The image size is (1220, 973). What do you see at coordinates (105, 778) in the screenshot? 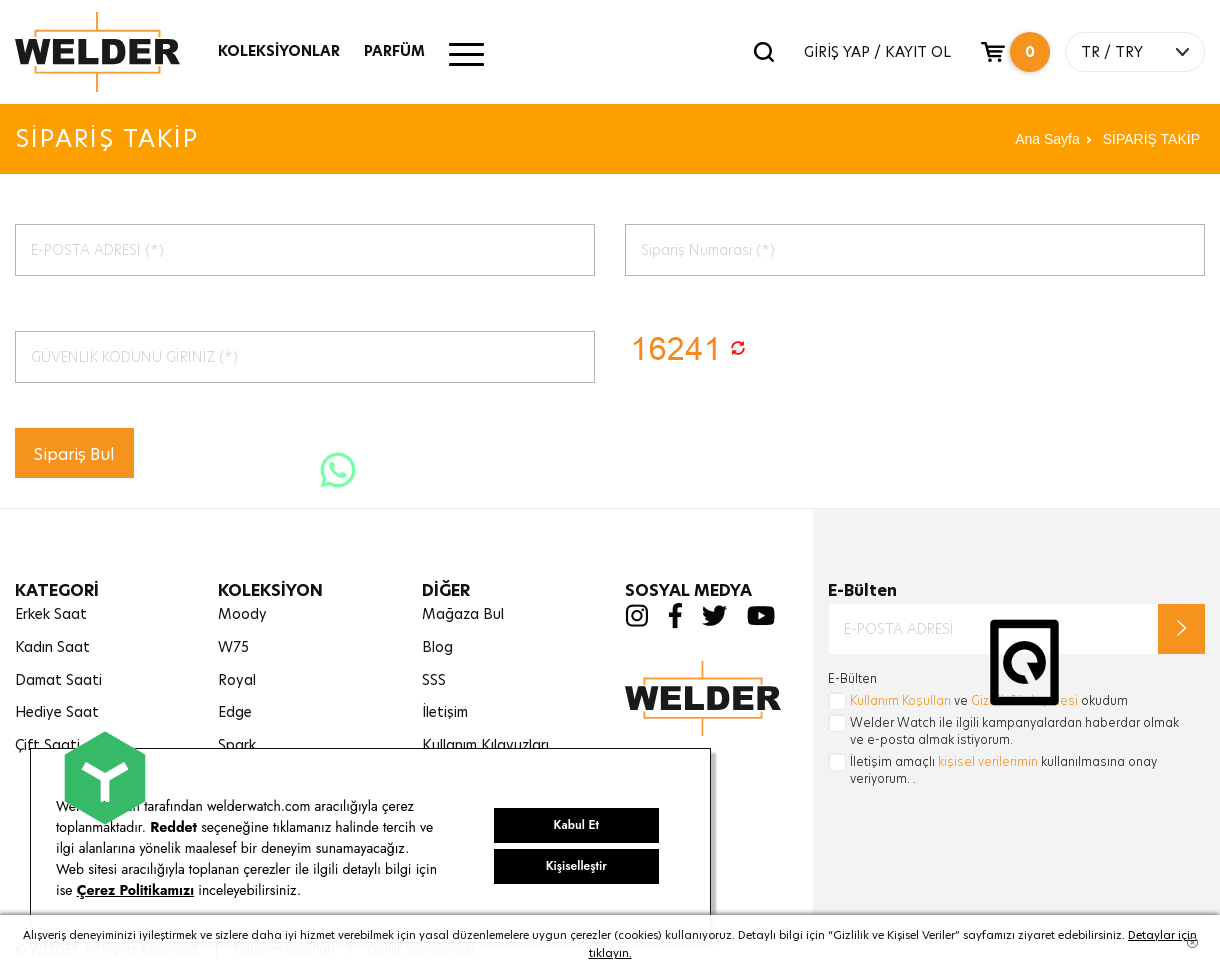
I see `Unity game engine logo` at bounding box center [105, 778].